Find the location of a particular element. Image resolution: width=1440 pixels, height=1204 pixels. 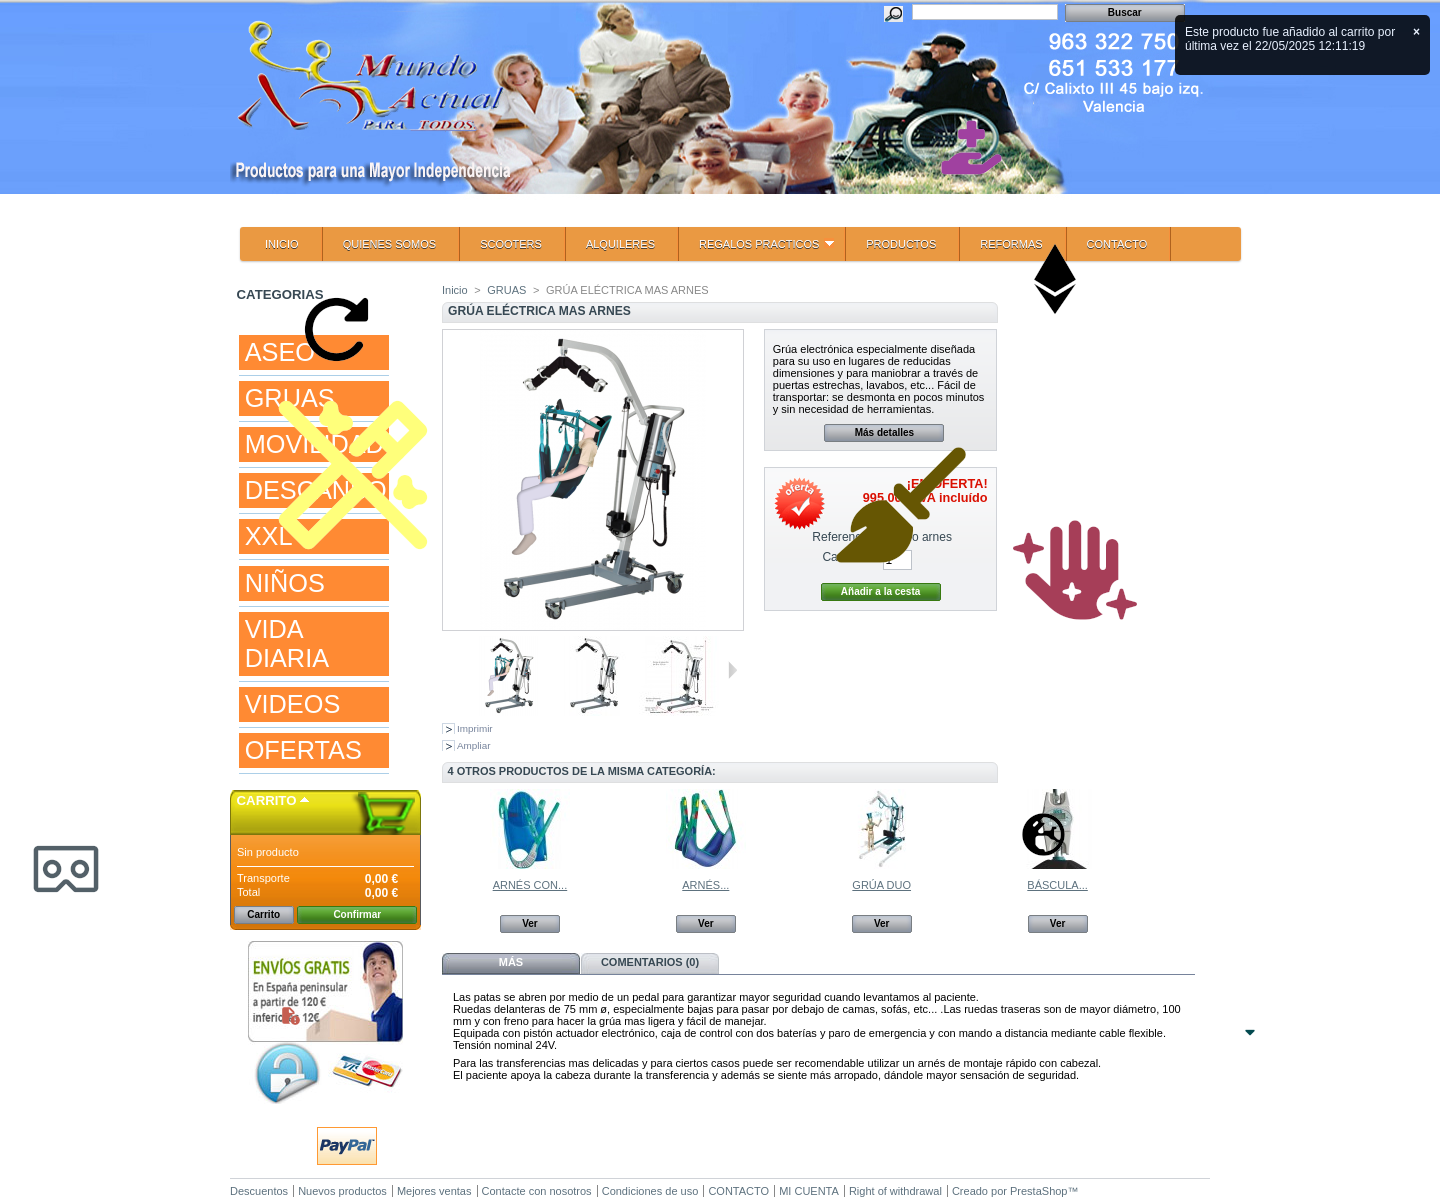

switch to international or global settings is located at coordinates (1043, 834).